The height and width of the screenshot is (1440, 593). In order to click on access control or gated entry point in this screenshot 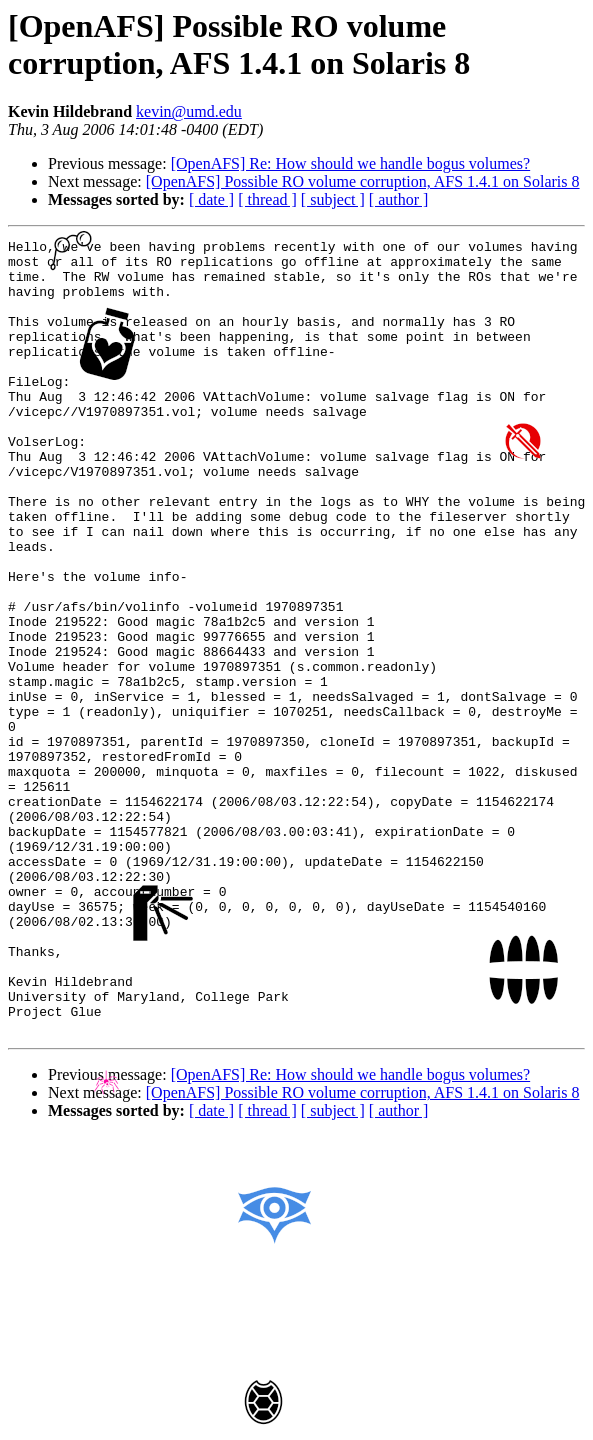, I will do `click(163, 911)`.